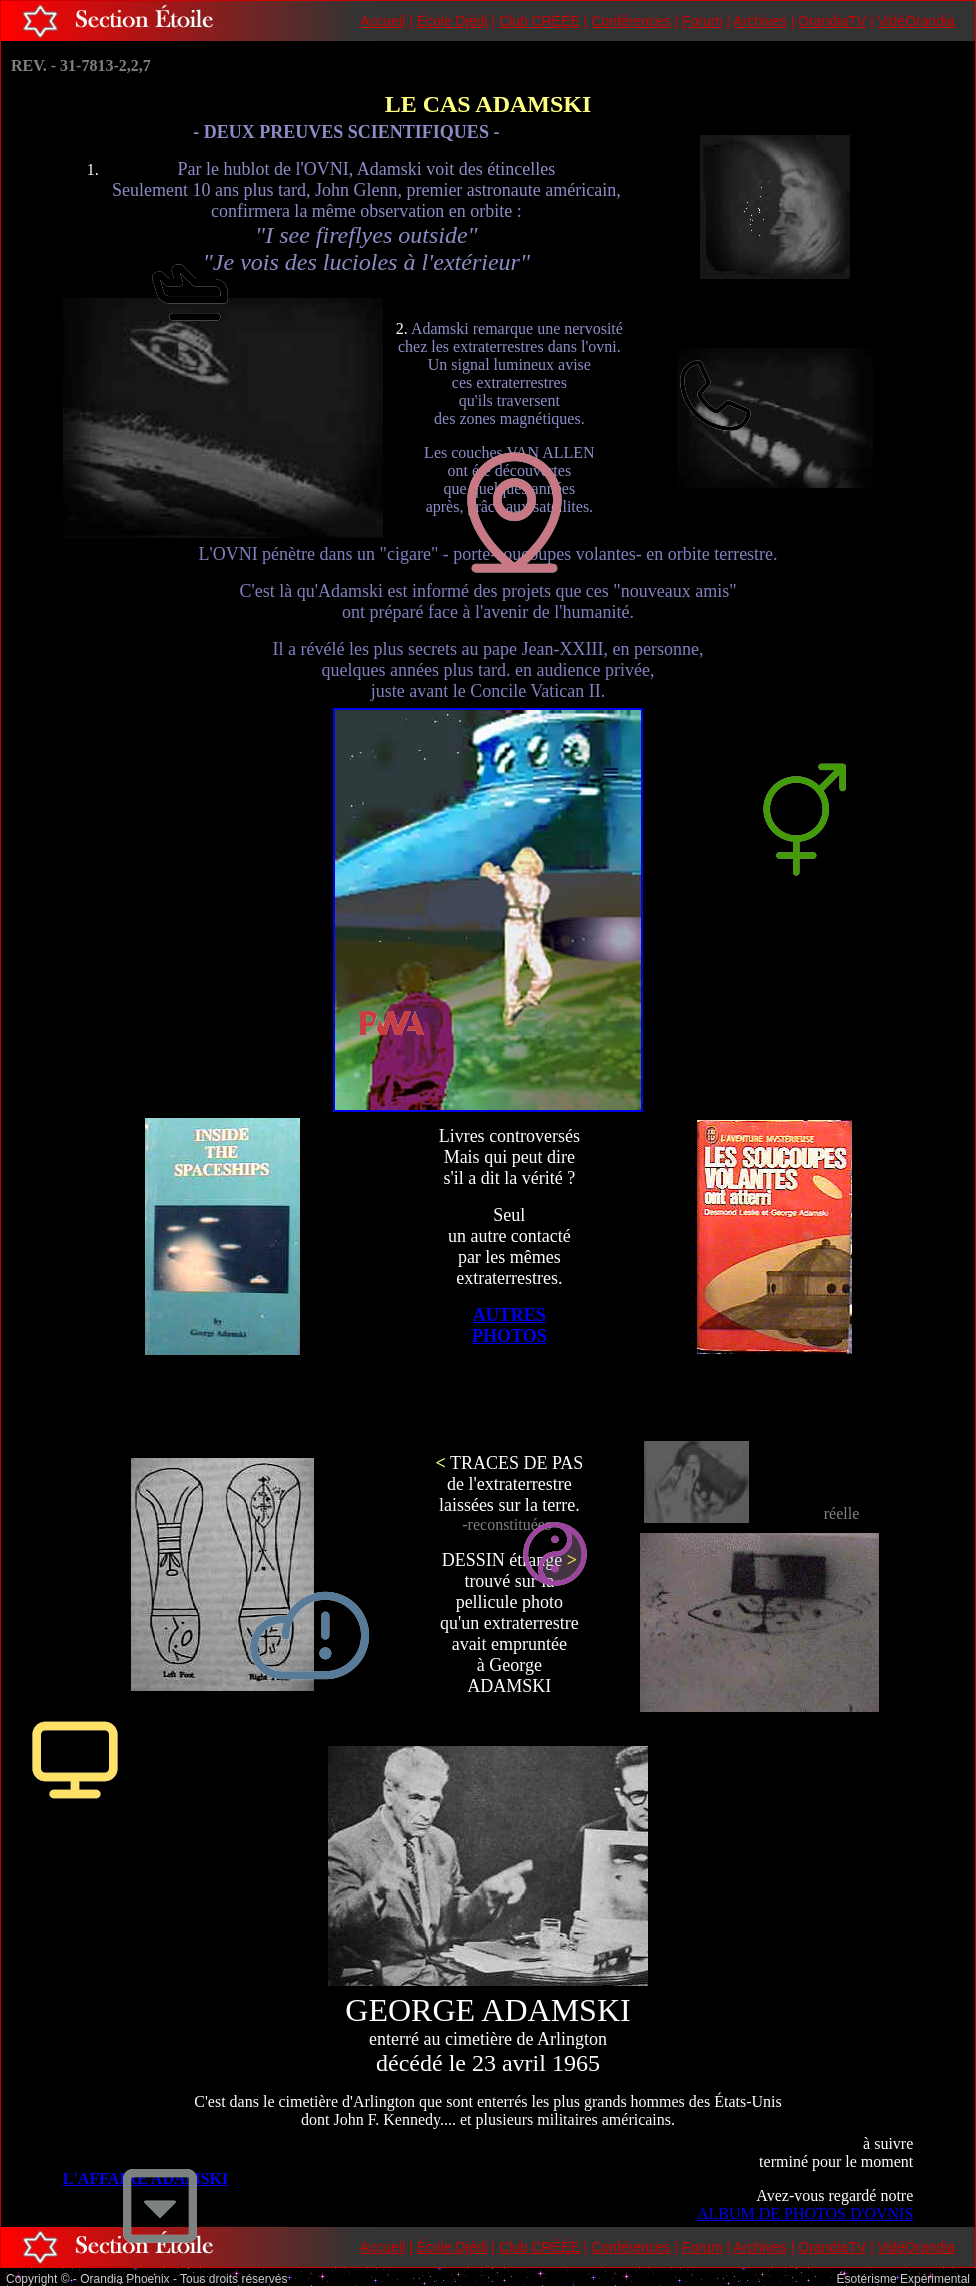 The image size is (976, 2286). Describe the element at coordinates (555, 1554) in the screenshot. I see `toggle balance or harmony mode` at that location.